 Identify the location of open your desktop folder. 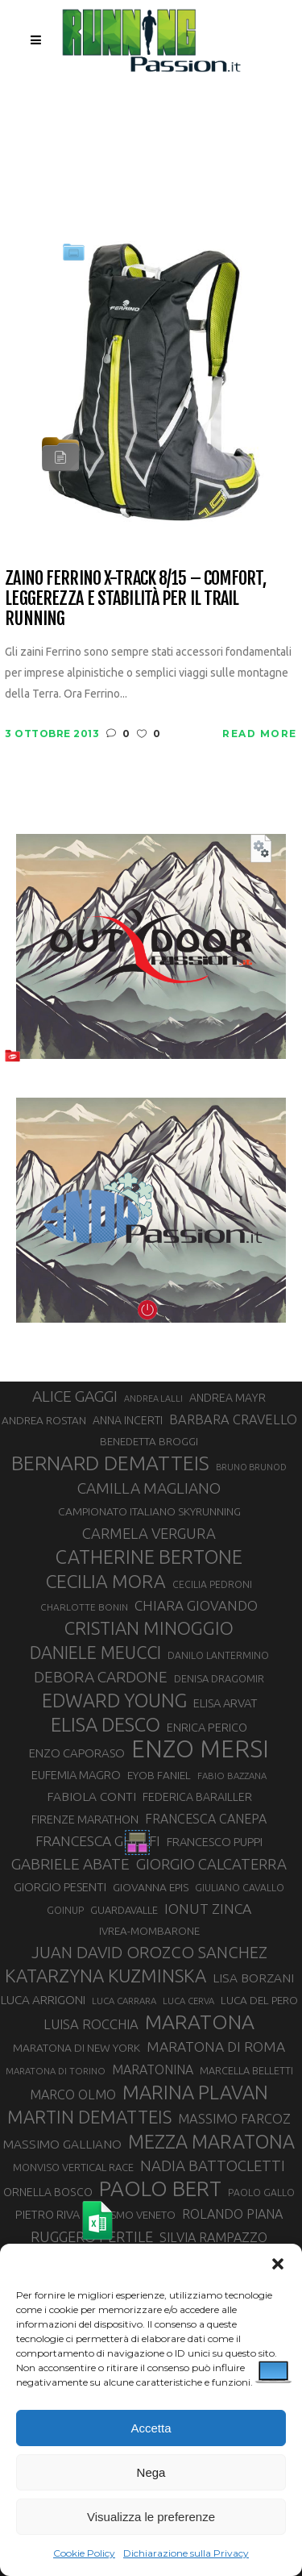
(73, 252).